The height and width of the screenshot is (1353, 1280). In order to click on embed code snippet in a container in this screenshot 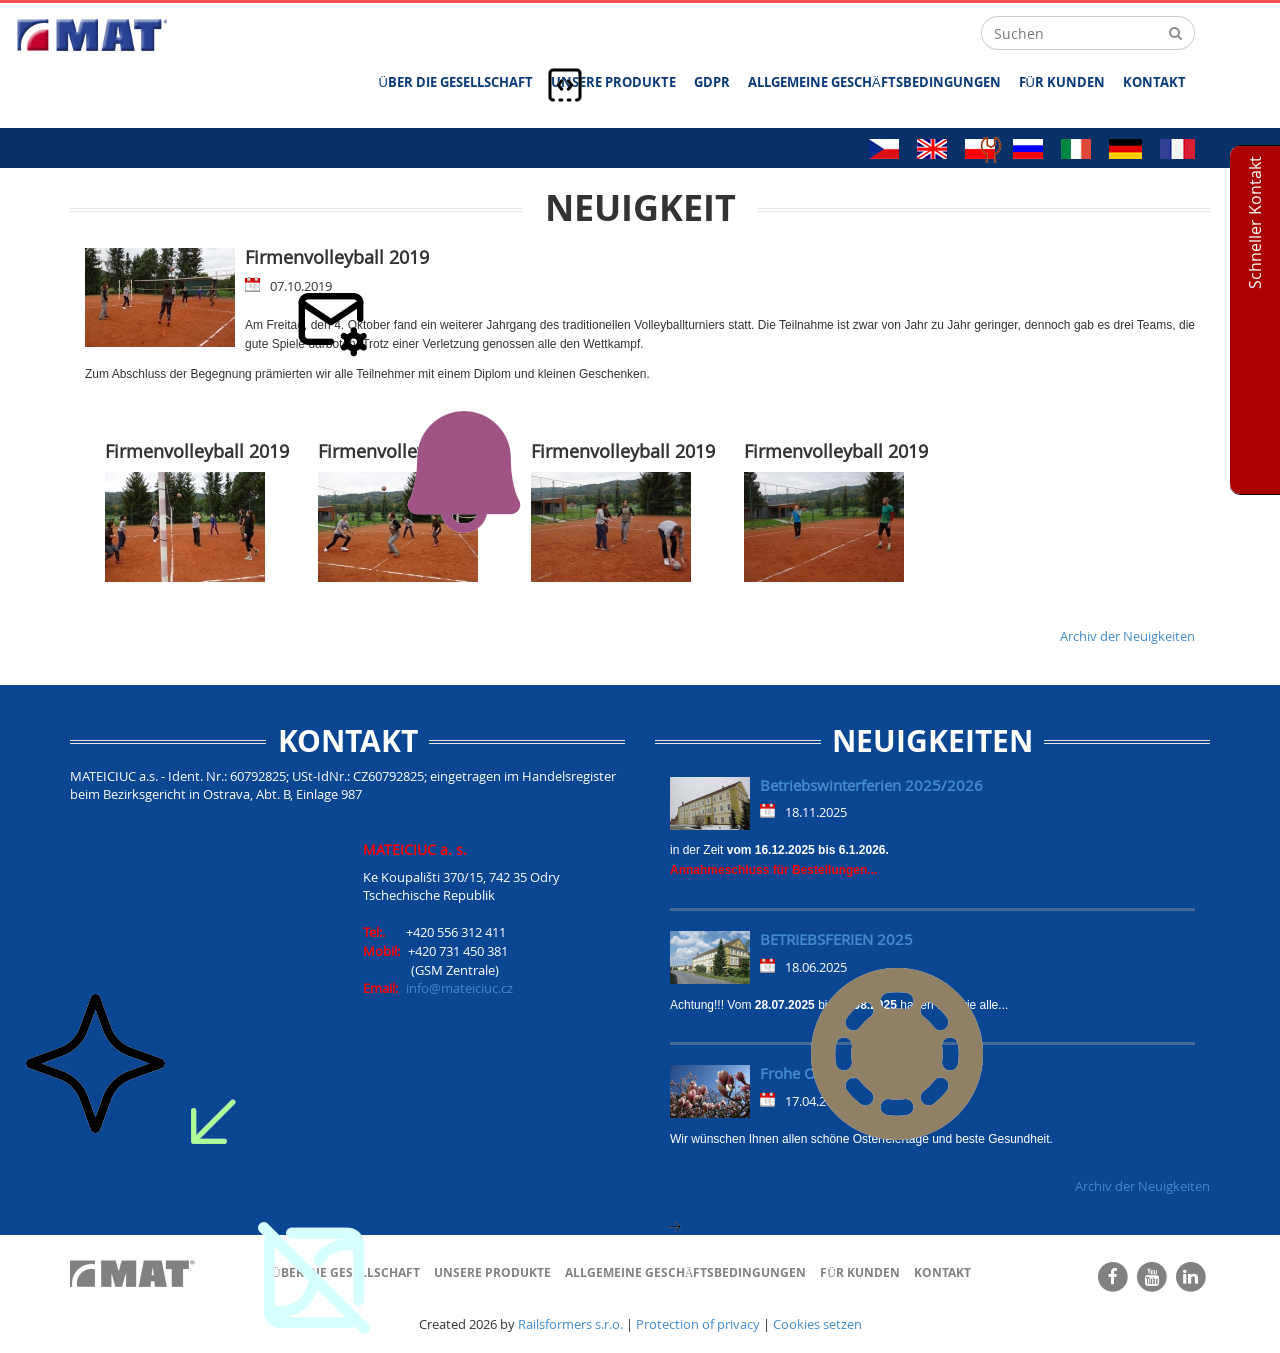, I will do `click(565, 85)`.